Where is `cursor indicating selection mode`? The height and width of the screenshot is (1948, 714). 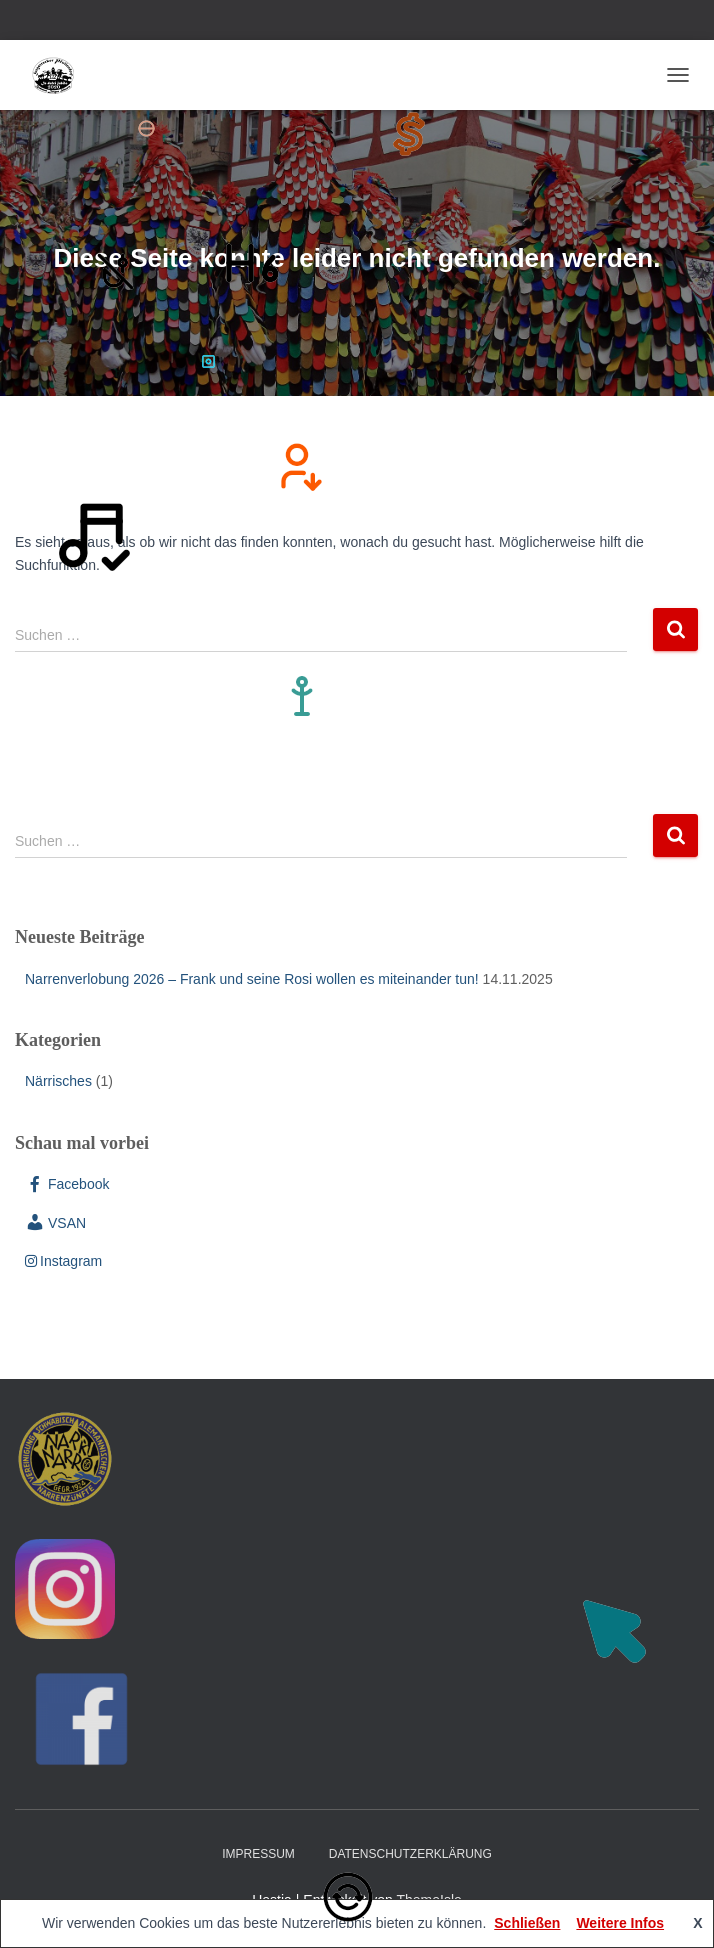
cursor indicating selection mode is located at coordinates (614, 1631).